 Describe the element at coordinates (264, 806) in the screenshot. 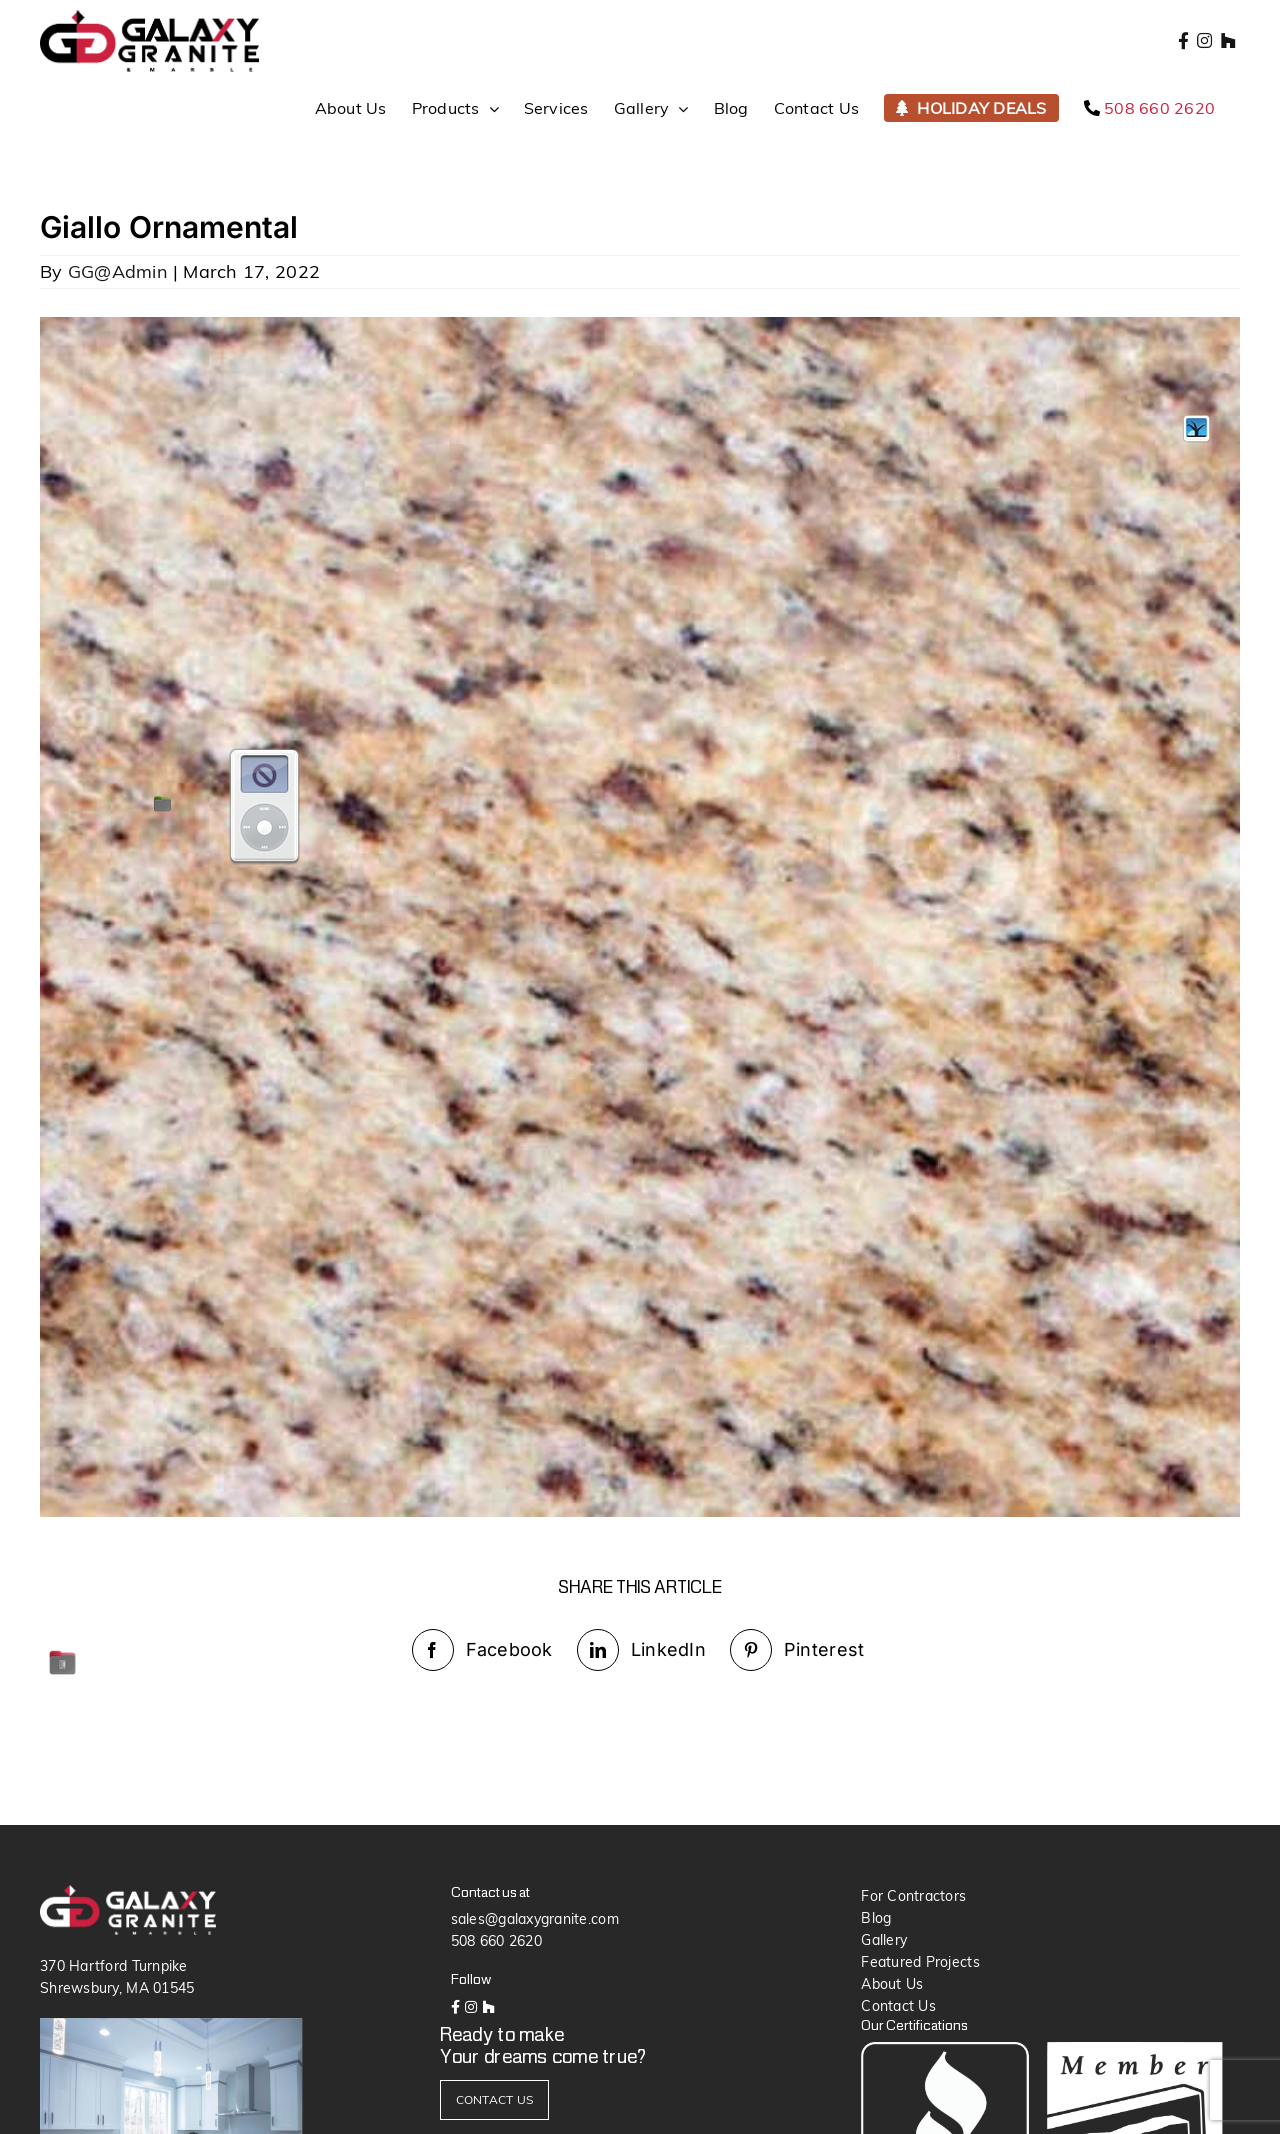

I see `iPod classic device not connected or unavailable` at that location.